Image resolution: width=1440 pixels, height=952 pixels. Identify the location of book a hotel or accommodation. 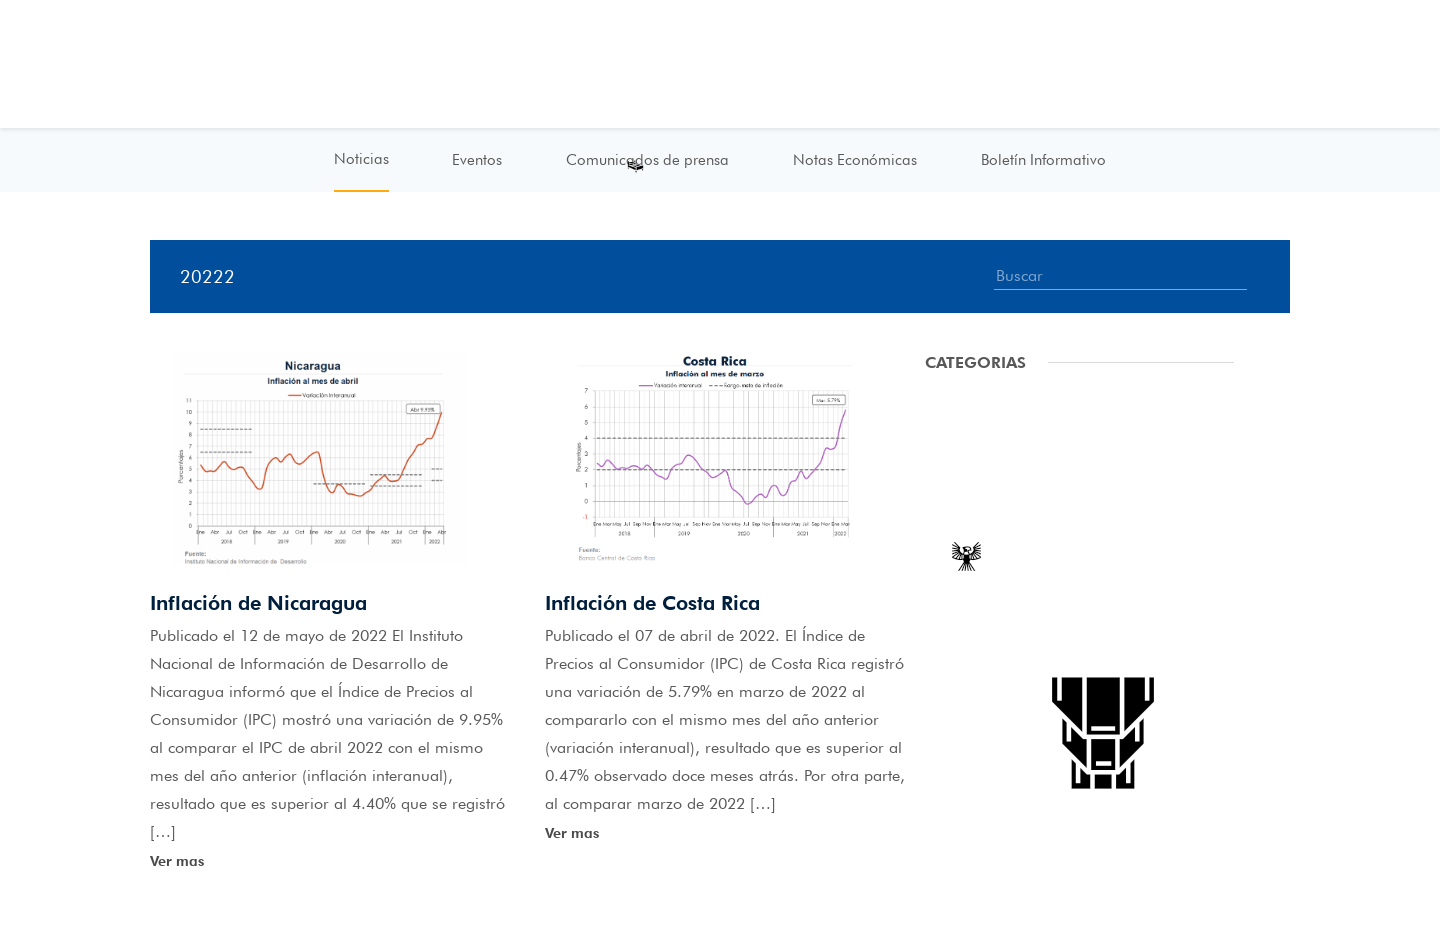
(635, 166).